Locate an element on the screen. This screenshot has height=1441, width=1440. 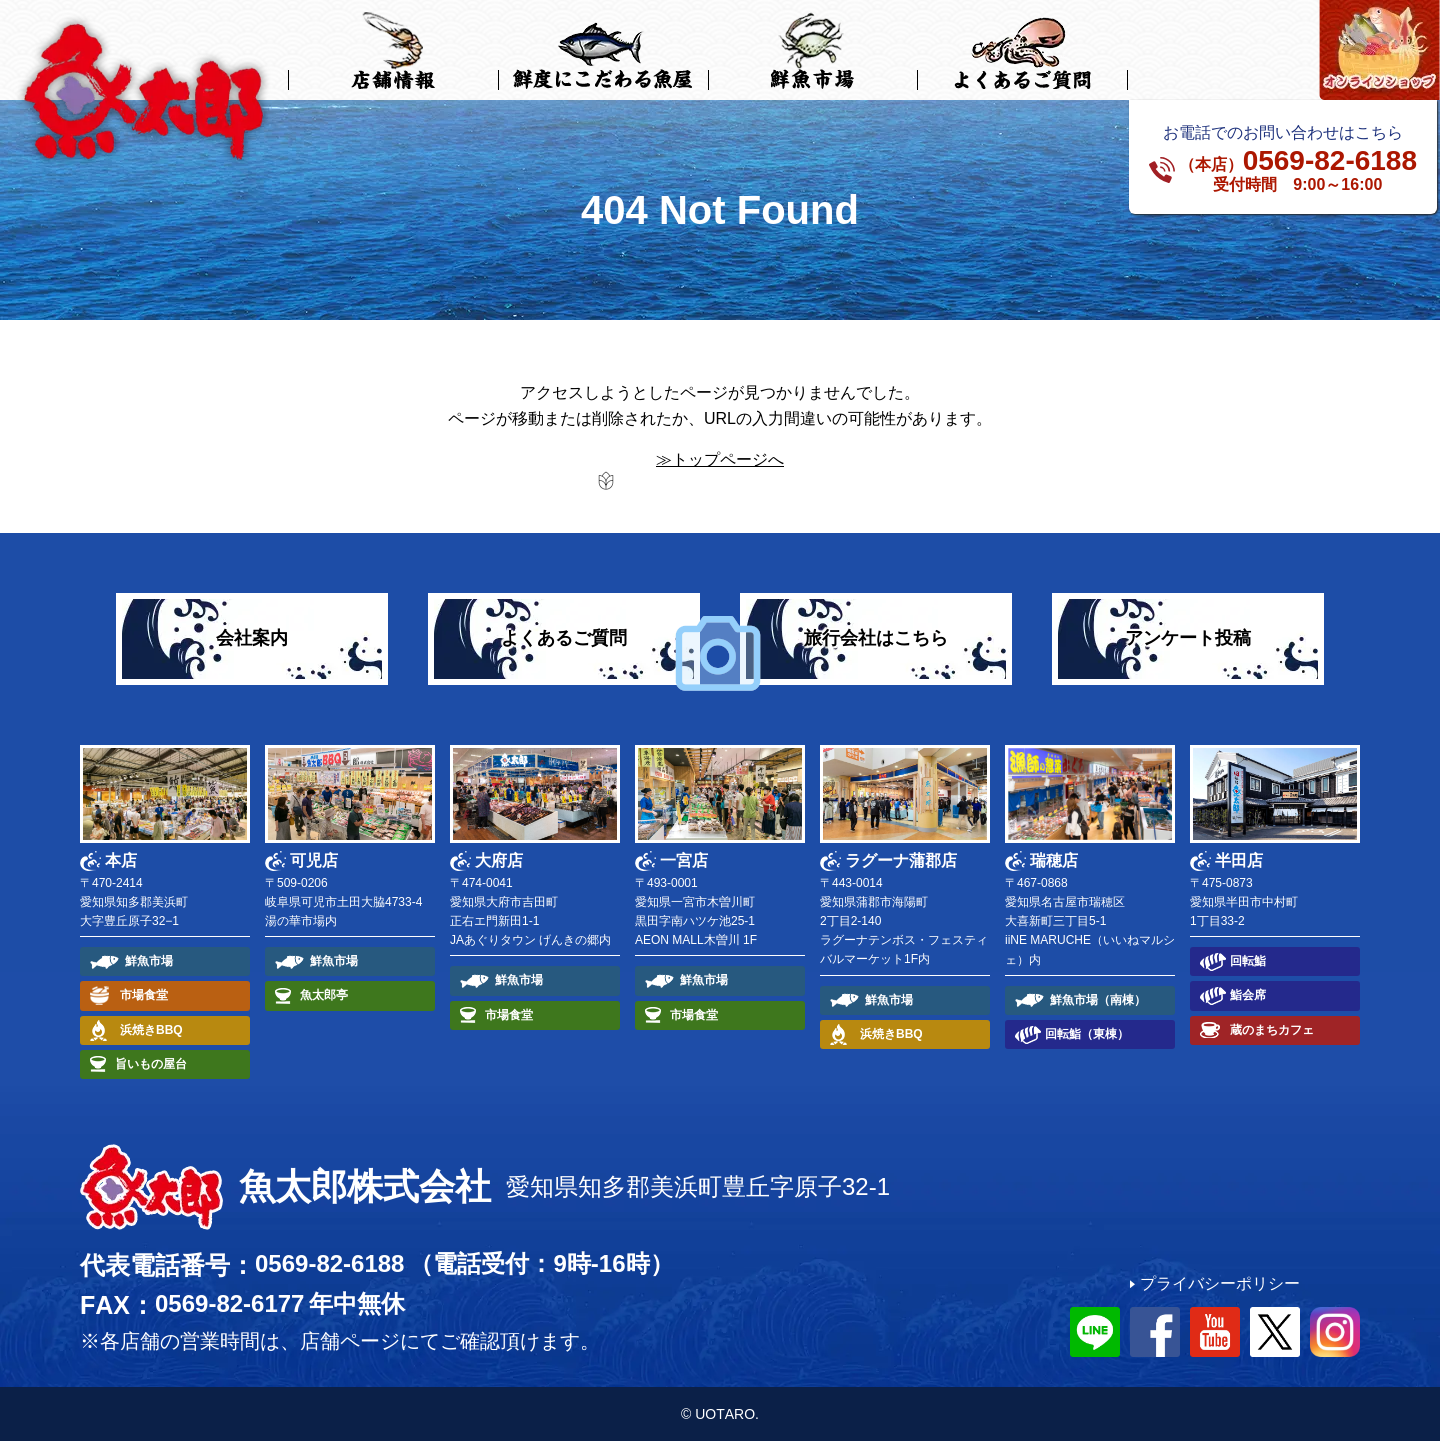
take a photo is located at coordinates (718, 655).